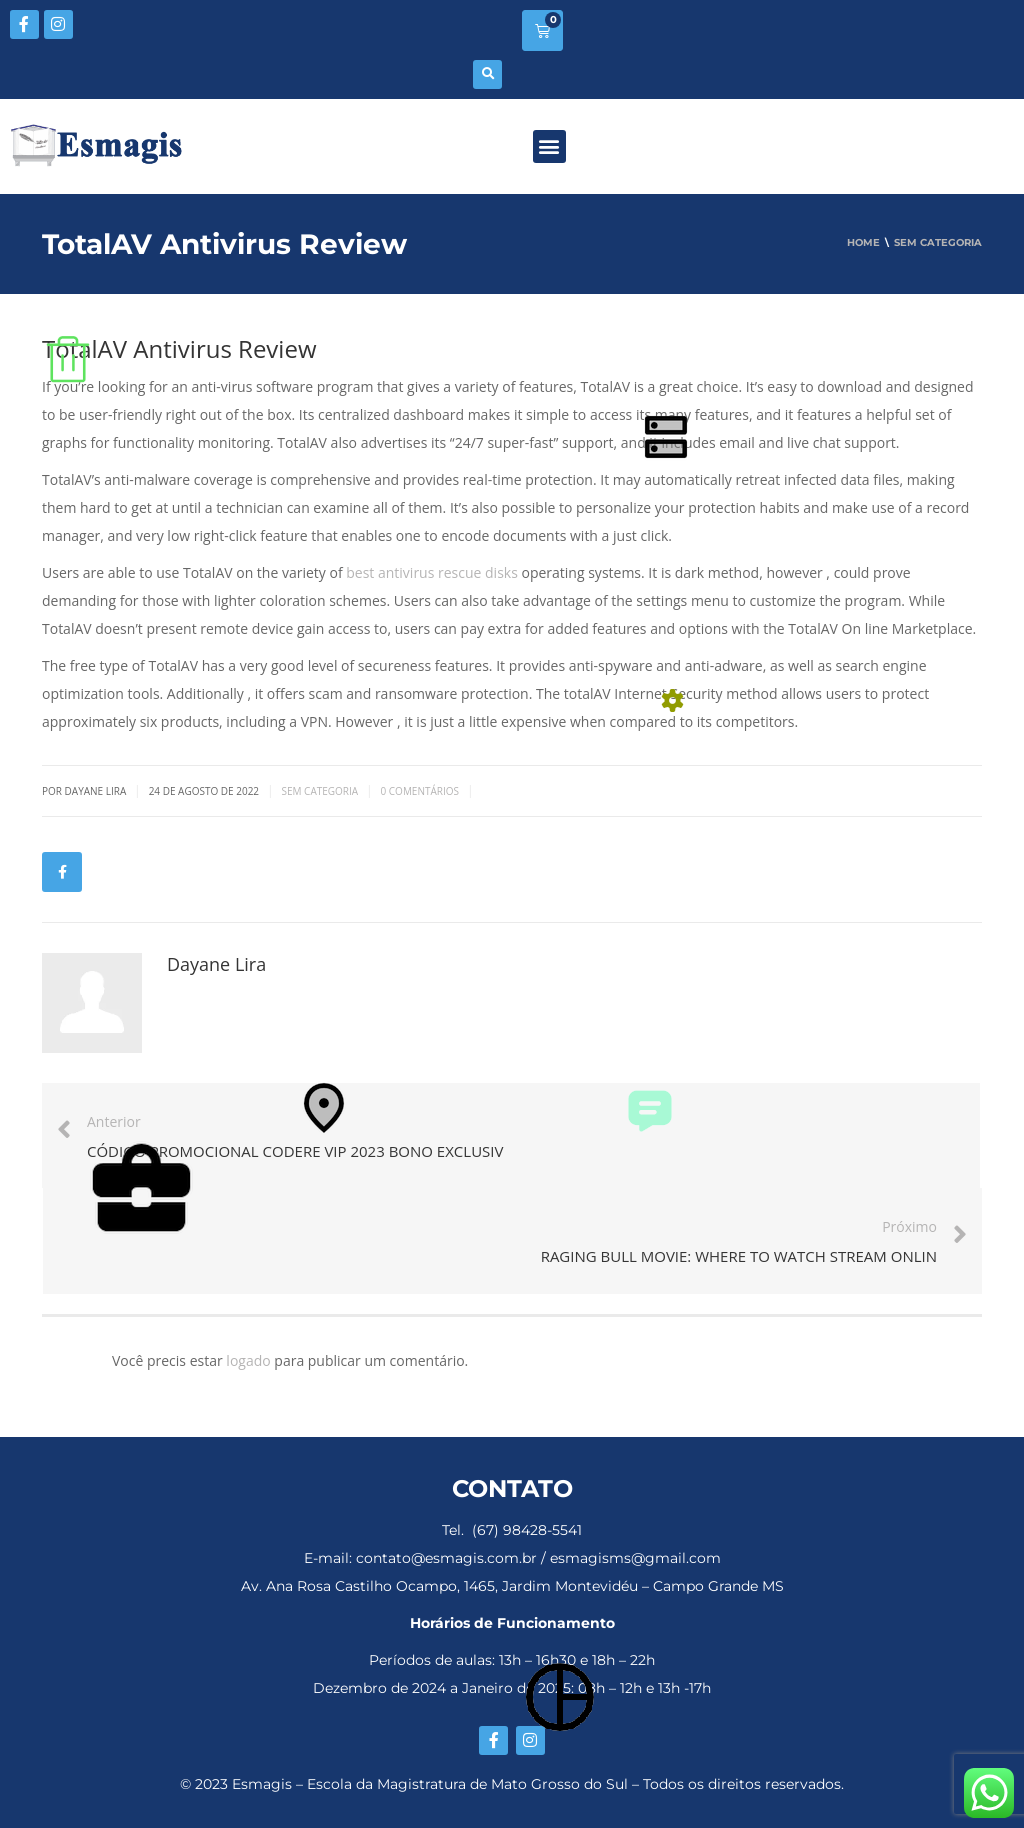 The width and height of the screenshot is (1024, 1828). I want to click on open messages or chat, so click(650, 1110).